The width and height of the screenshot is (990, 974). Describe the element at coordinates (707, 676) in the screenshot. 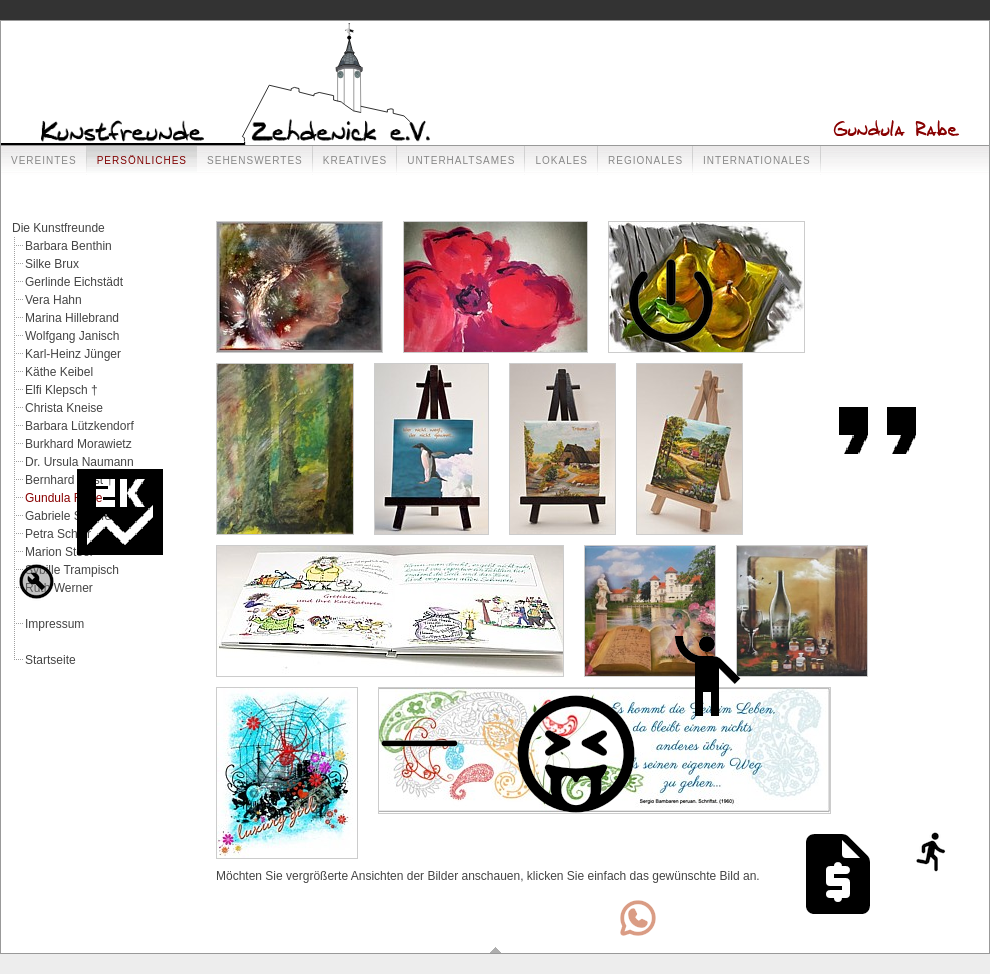

I see `access people or contacts` at that location.